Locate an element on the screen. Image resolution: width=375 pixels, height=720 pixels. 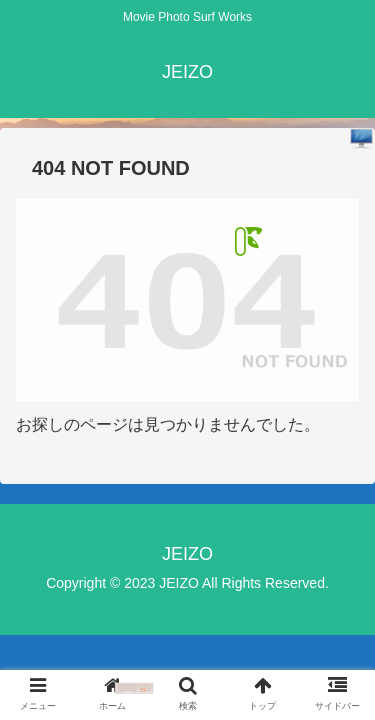
connect to a wireless bluetooth keyboard is located at coordinates (134, 688).